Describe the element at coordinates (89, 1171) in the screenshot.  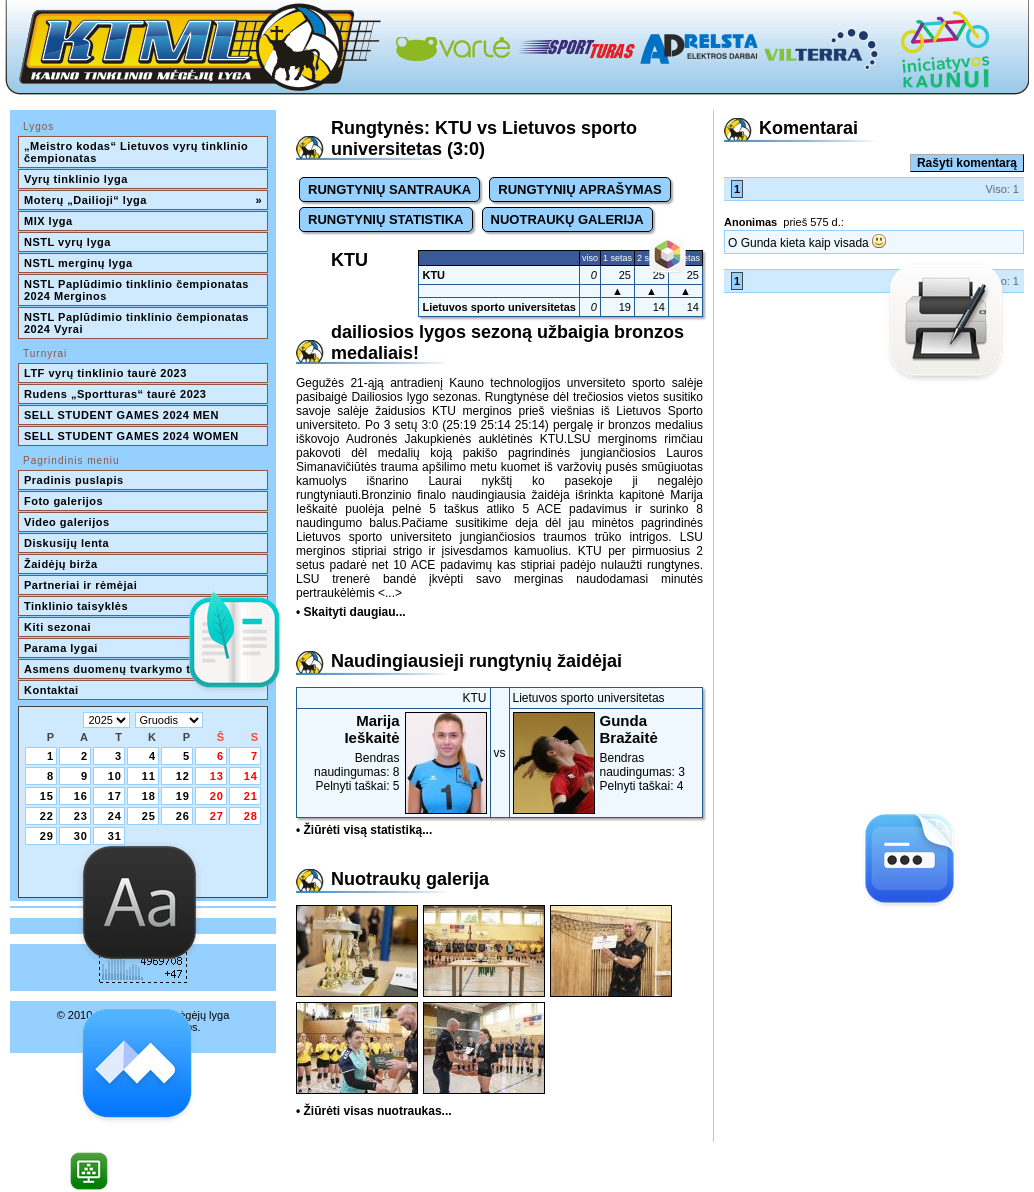
I see `launch VMware Horizon client for virtual desktop access` at that location.